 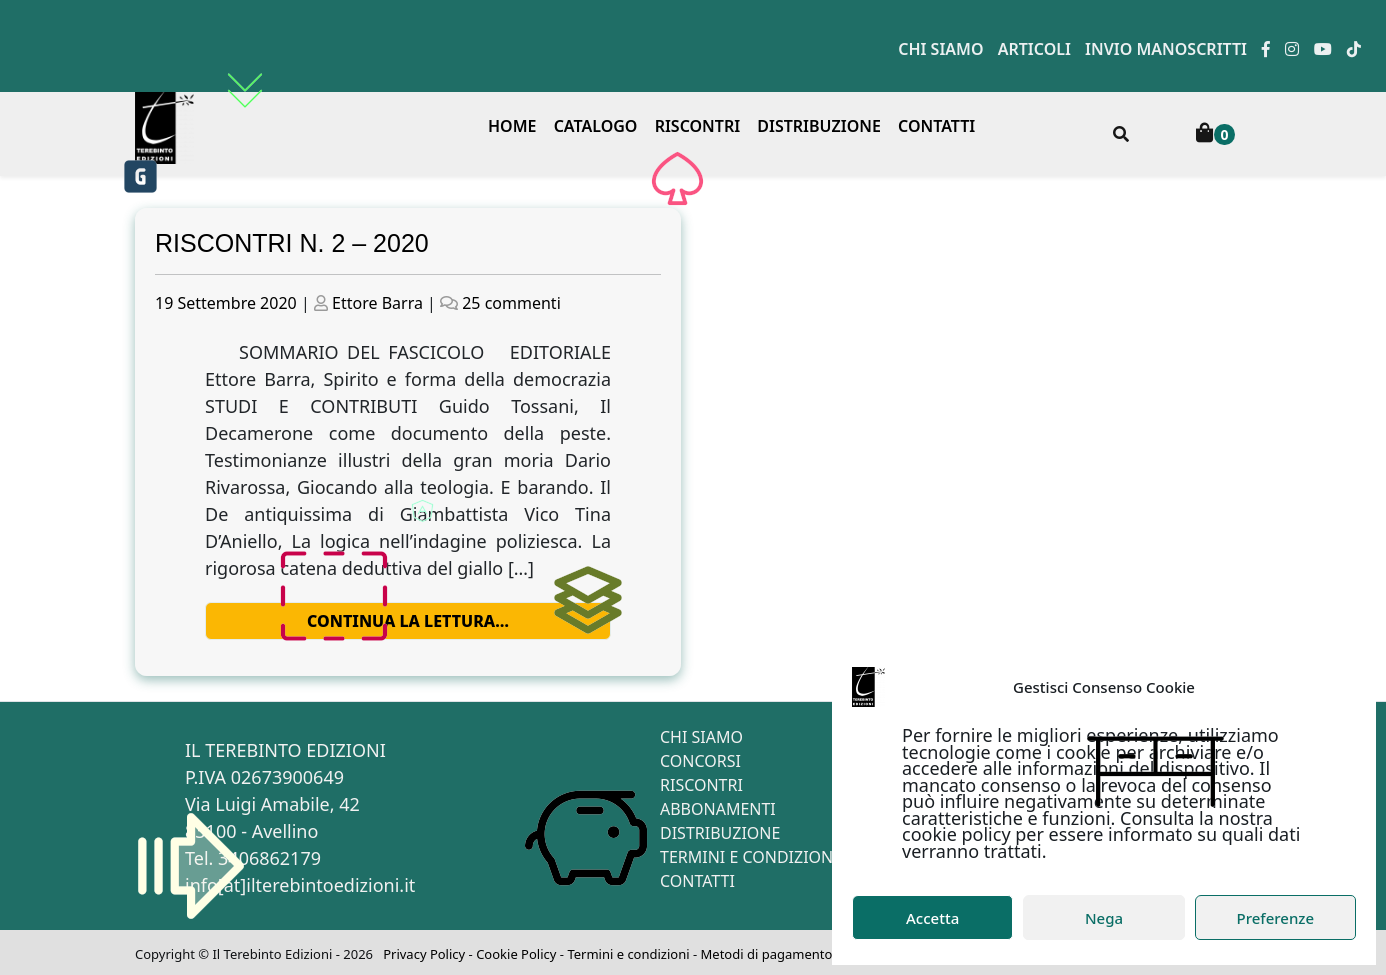 What do you see at coordinates (422, 510) in the screenshot?
I see `Angular framework logo` at bounding box center [422, 510].